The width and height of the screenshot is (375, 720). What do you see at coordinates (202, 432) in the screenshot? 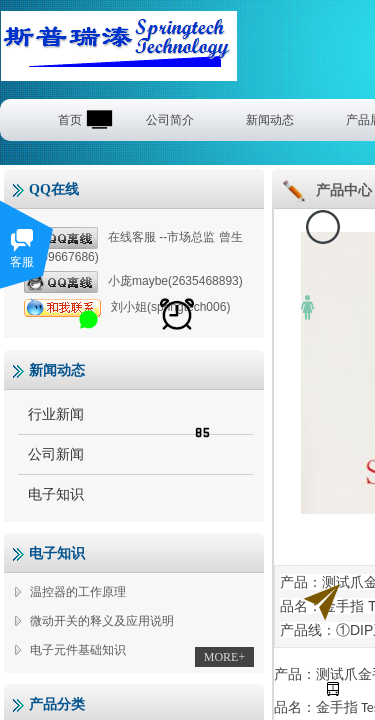
I see `displays the number 85 as a badge or counter` at bounding box center [202, 432].